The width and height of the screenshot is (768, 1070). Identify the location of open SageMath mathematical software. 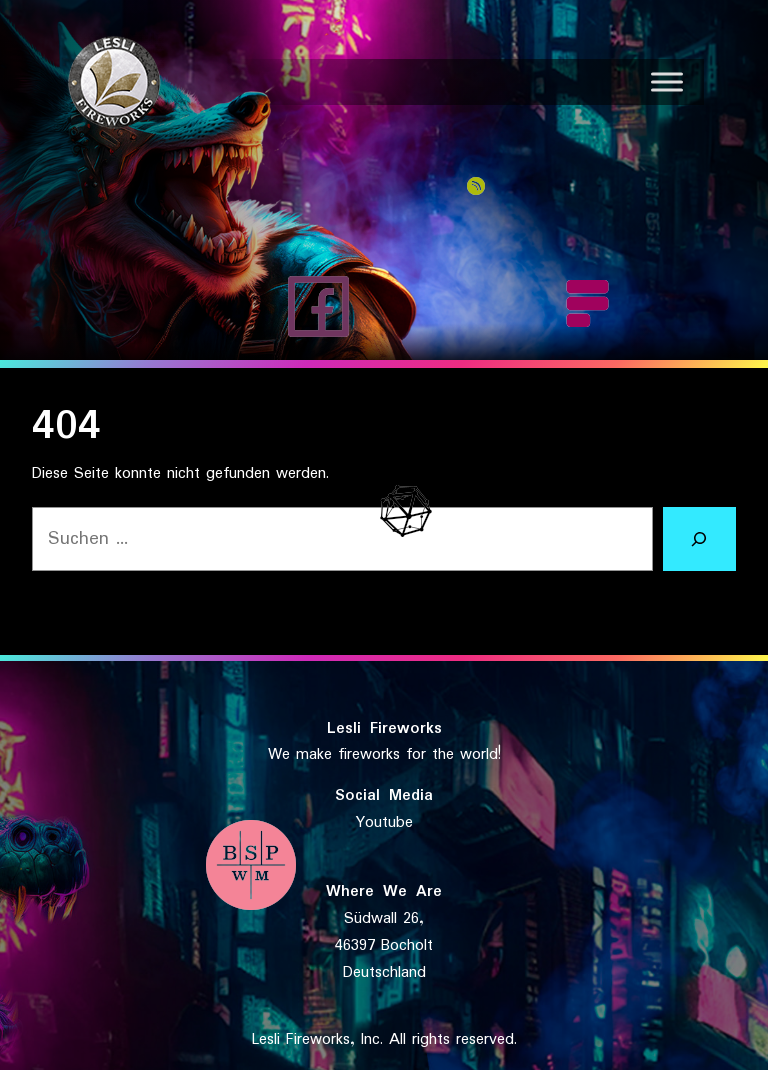
(406, 511).